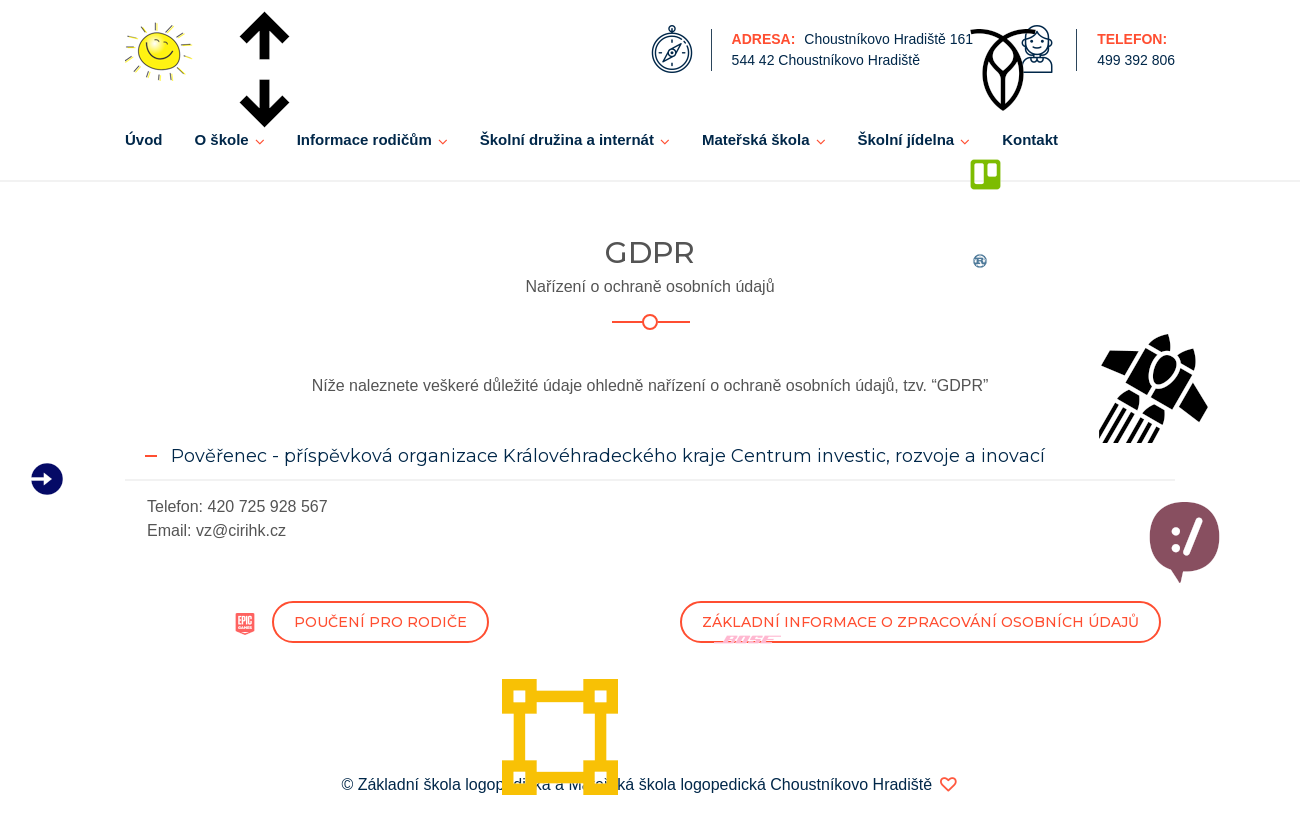 This screenshot has height=822, width=1300. Describe the element at coordinates (47, 479) in the screenshot. I see `log in to your account` at that location.